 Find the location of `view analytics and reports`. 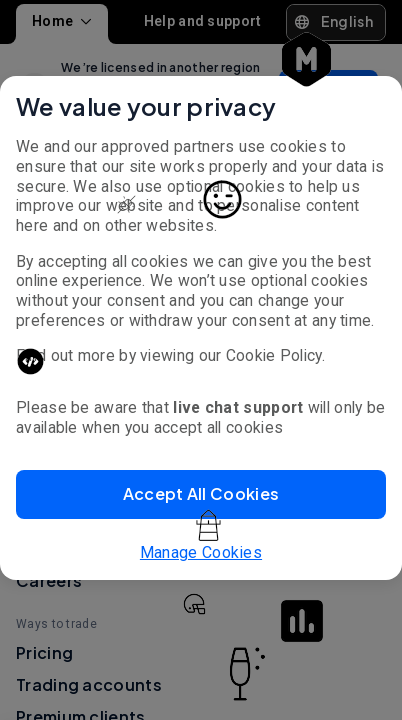

view analytics and reports is located at coordinates (302, 621).